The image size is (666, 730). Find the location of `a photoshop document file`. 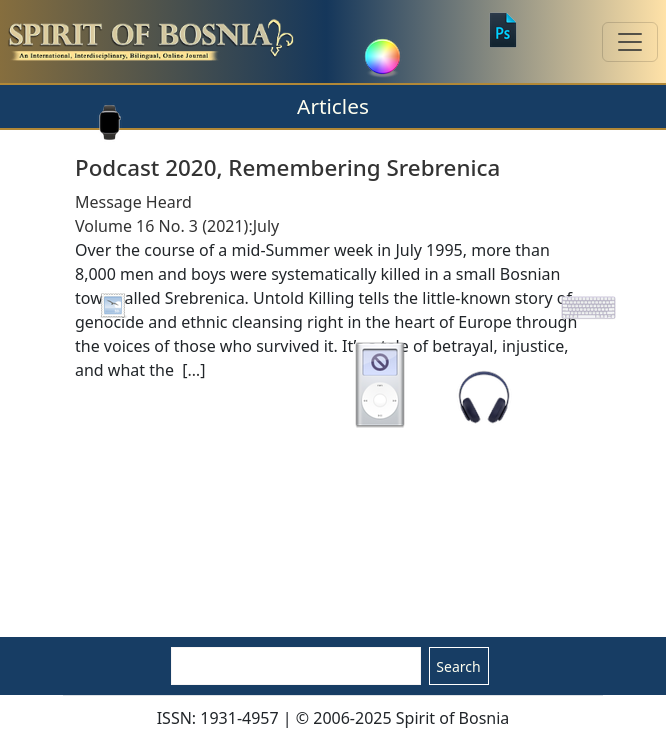

a photoshop document file is located at coordinates (503, 30).